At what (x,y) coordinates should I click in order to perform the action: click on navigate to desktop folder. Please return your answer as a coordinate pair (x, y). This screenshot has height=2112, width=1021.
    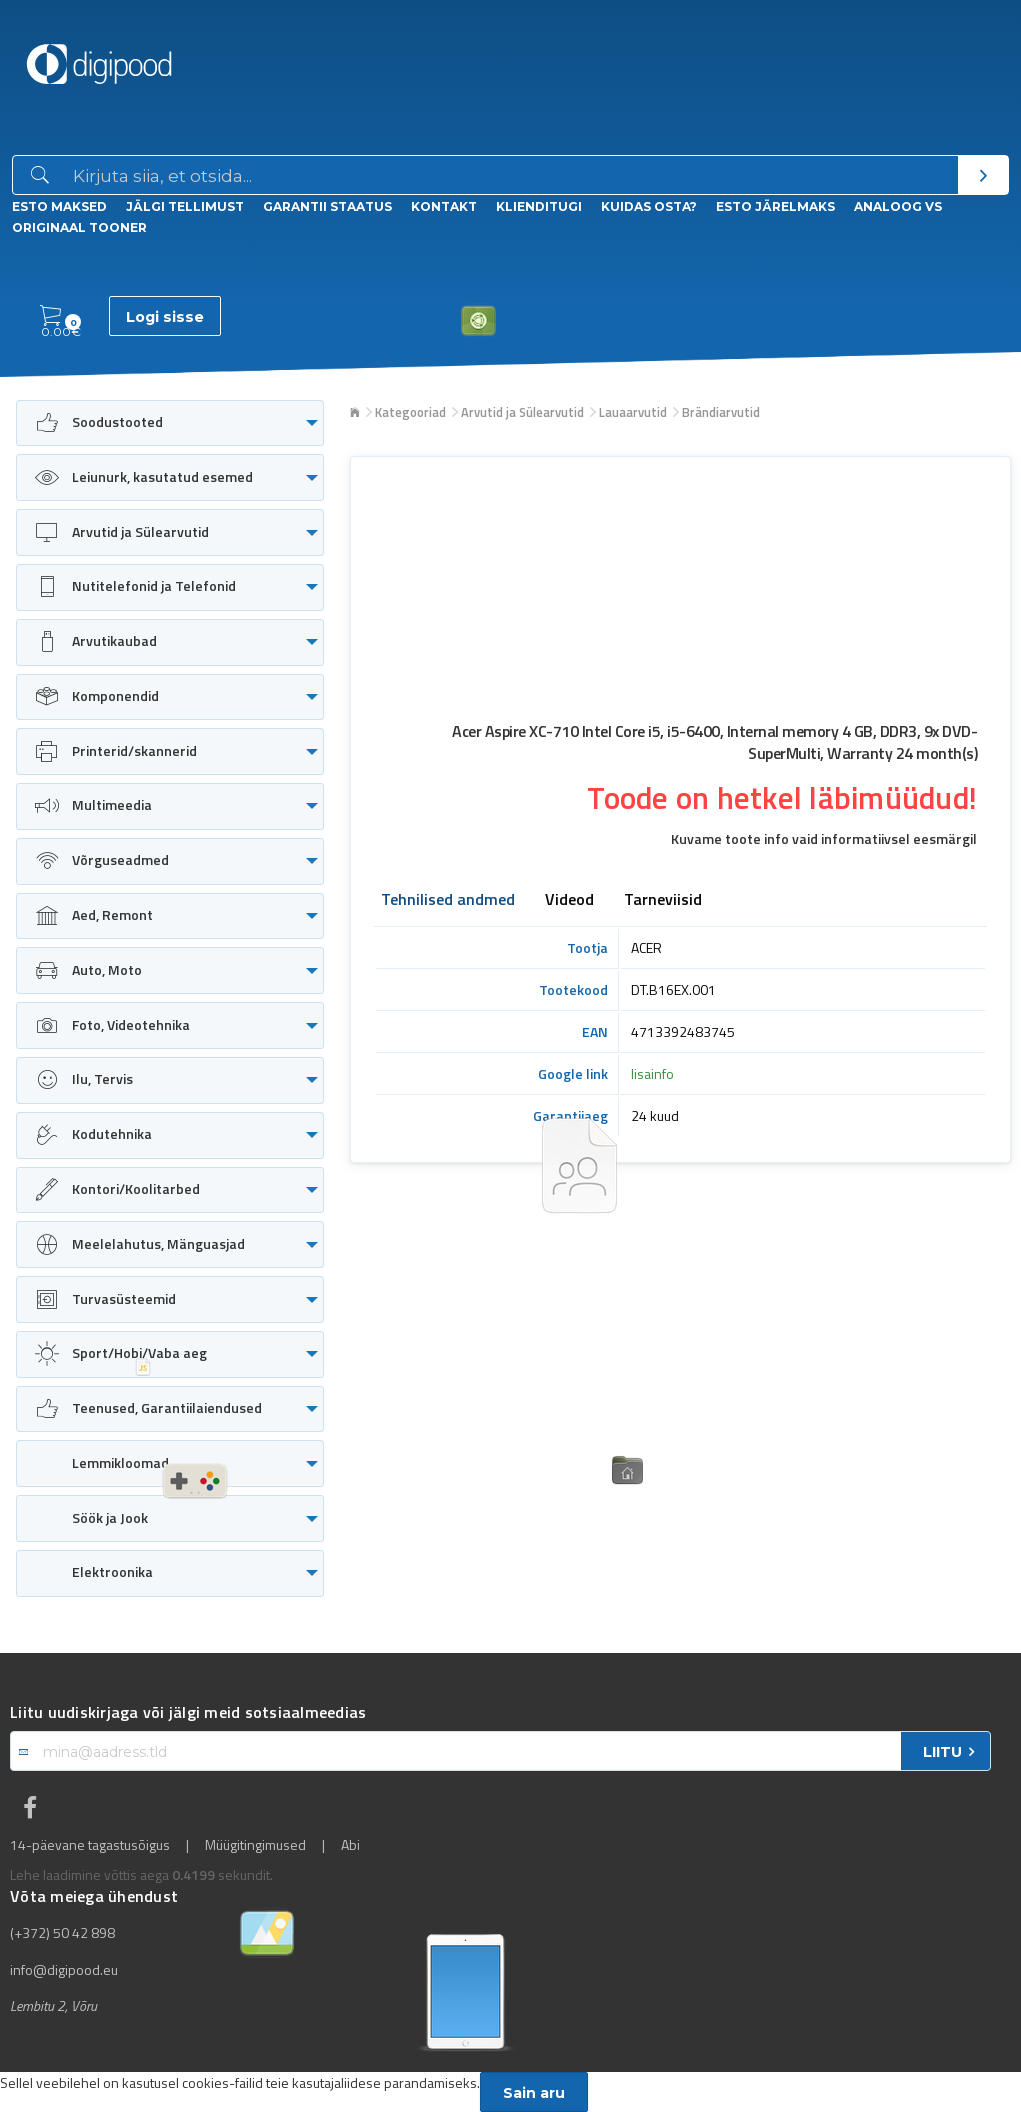
    Looking at the image, I should click on (478, 319).